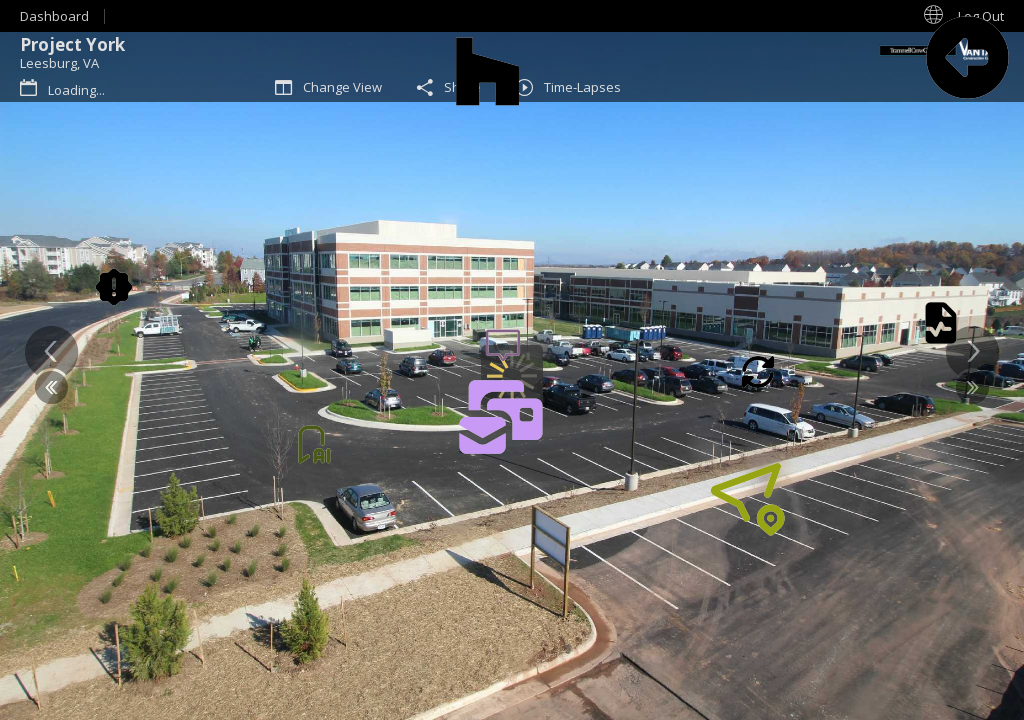 The image size is (1024, 720). What do you see at coordinates (487, 71) in the screenshot?
I see `open the Houzz app` at bounding box center [487, 71].